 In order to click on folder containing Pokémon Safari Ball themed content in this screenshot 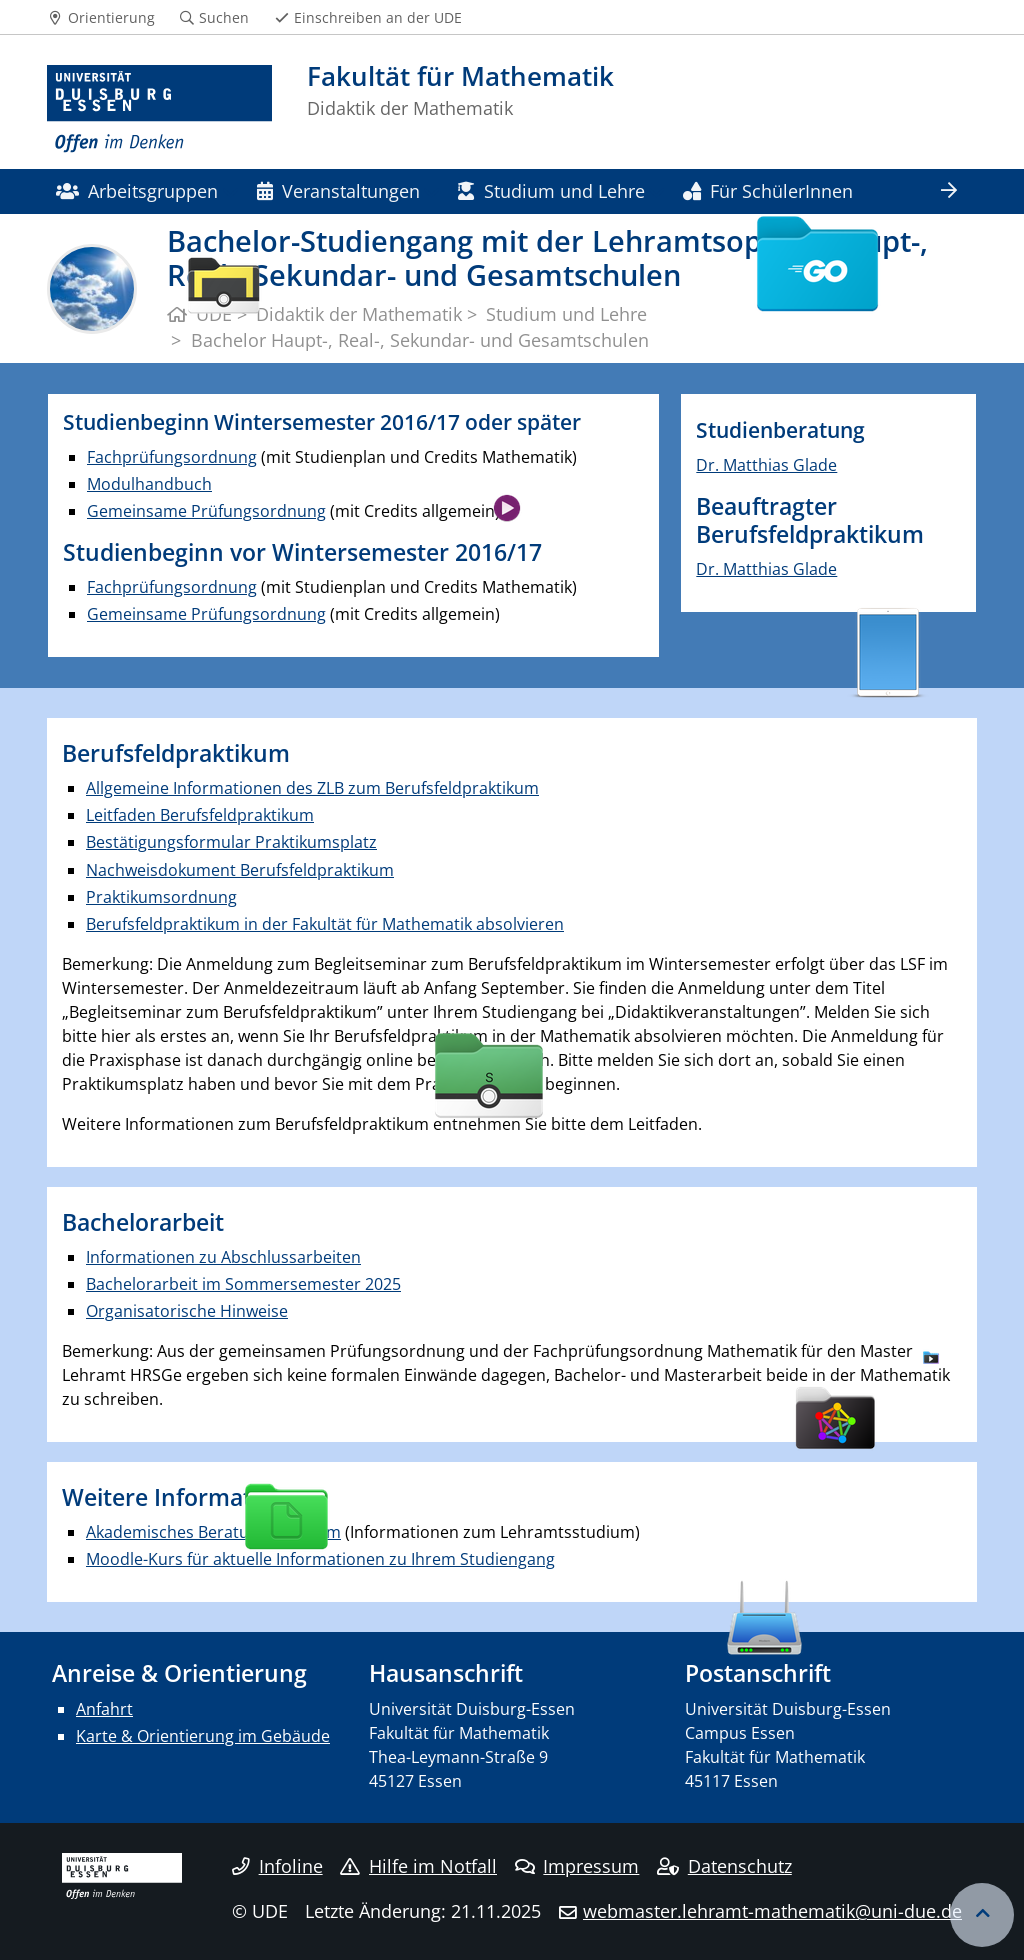, I will do `click(488, 1078)`.